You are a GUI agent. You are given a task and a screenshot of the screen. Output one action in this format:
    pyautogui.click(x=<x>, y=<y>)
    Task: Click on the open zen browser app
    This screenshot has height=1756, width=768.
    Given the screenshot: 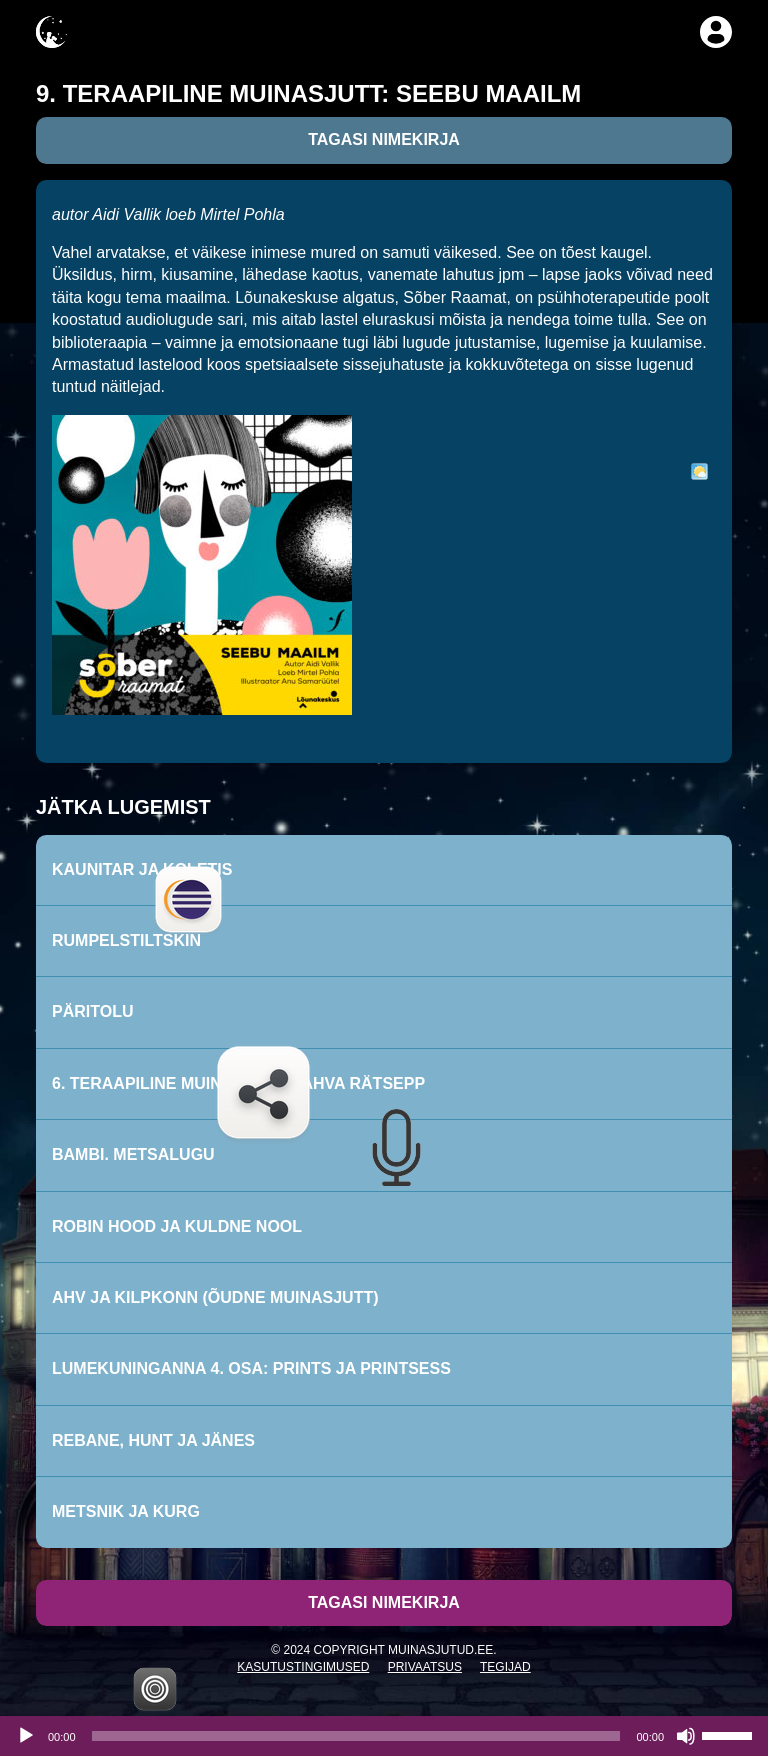 What is the action you would take?
    pyautogui.click(x=155, y=1689)
    